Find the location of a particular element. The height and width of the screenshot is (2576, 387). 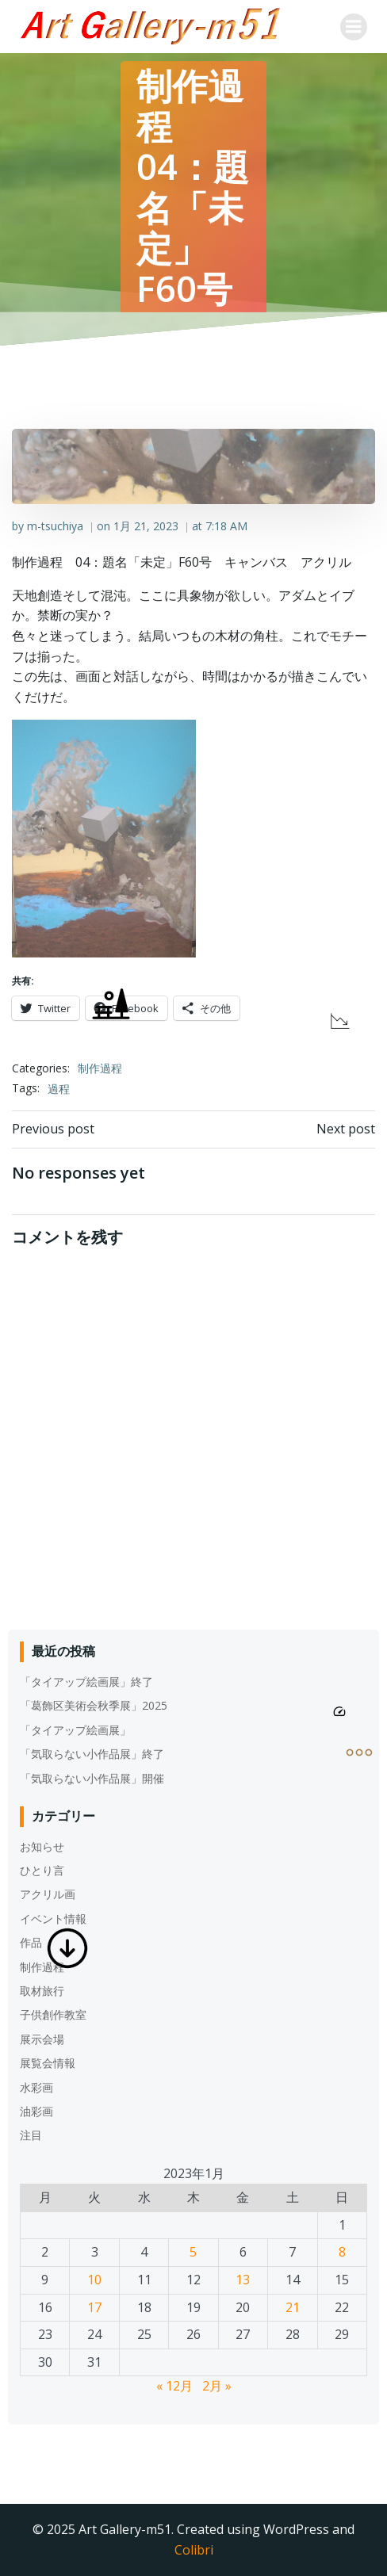

adjust playback speed is located at coordinates (339, 1711).